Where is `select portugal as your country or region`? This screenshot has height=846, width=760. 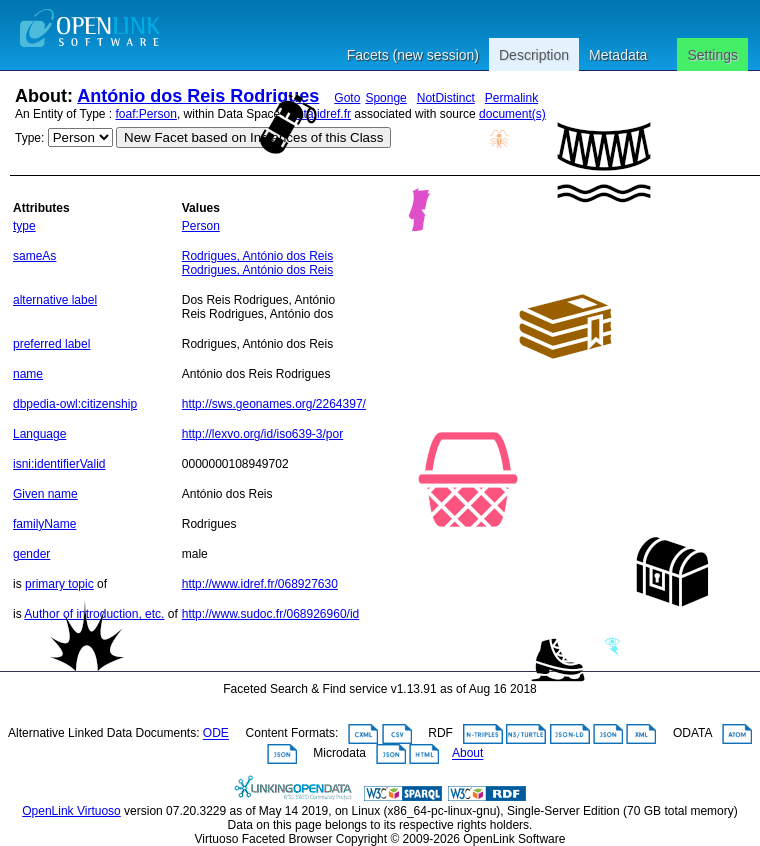
select portugal as your country or region is located at coordinates (419, 209).